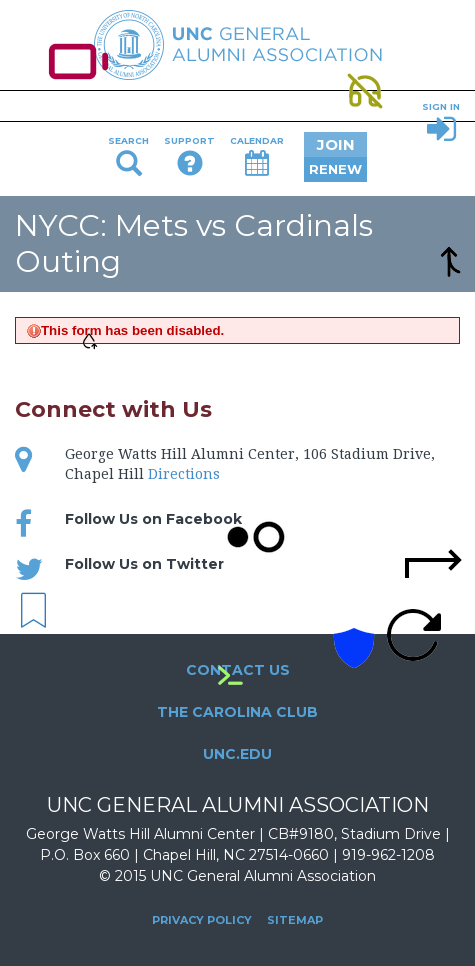 The image size is (475, 966). What do you see at coordinates (230, 675) in the screenshot?
I see `open the command line terminal` at bounding box center [230, 675].